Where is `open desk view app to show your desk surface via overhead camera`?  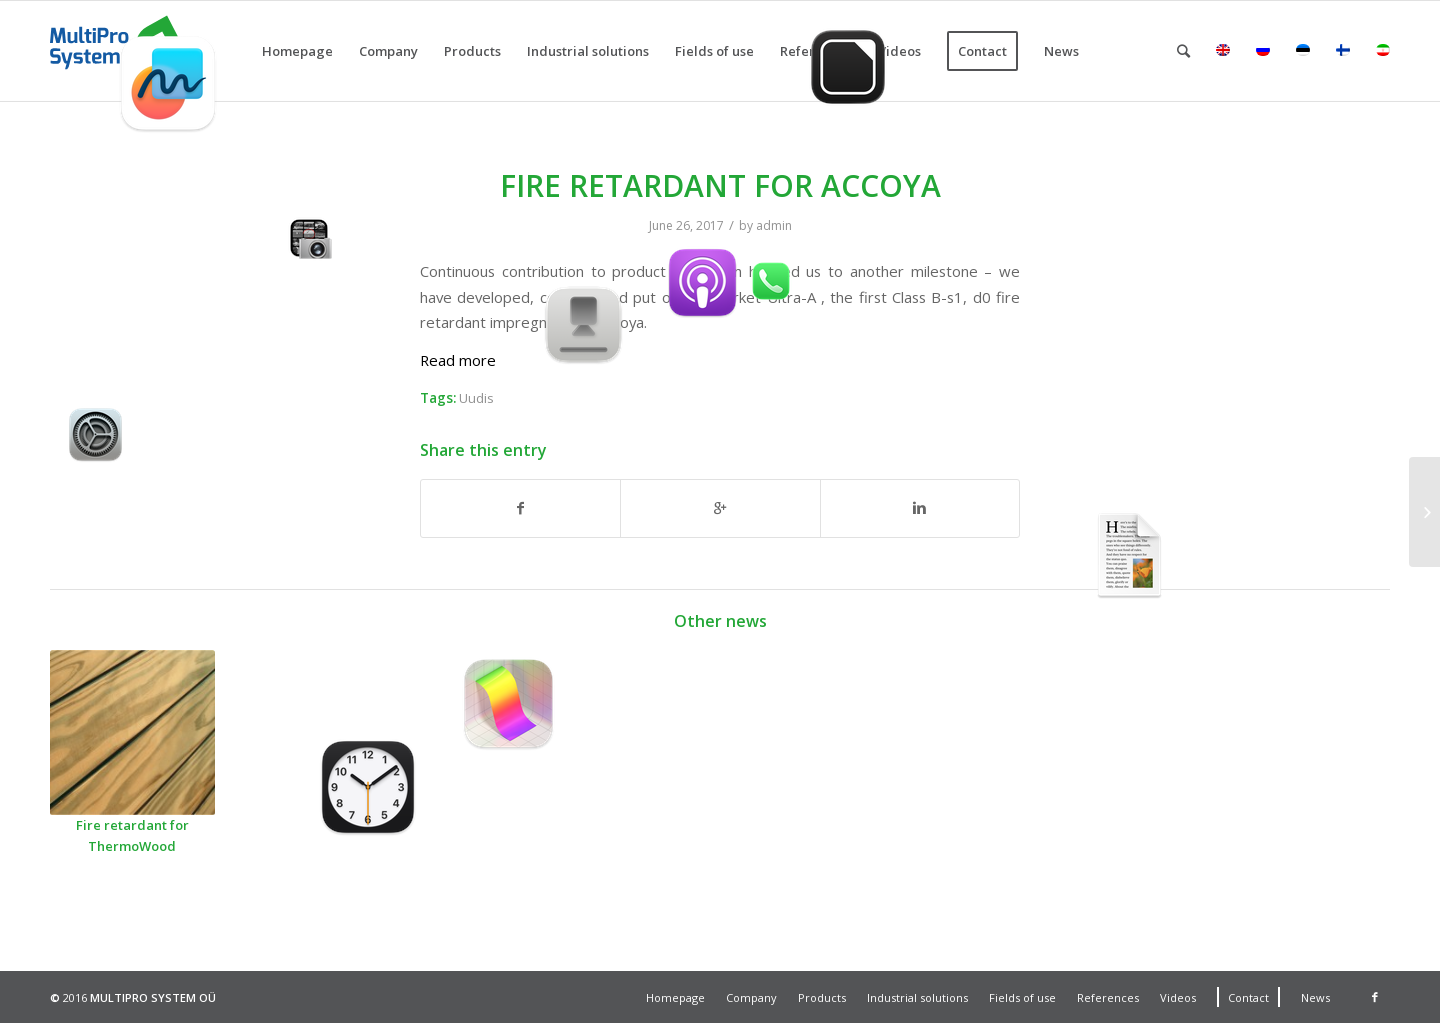
open desk view app to show your desk surface via overhead camera is located at coordinates (583, 324).